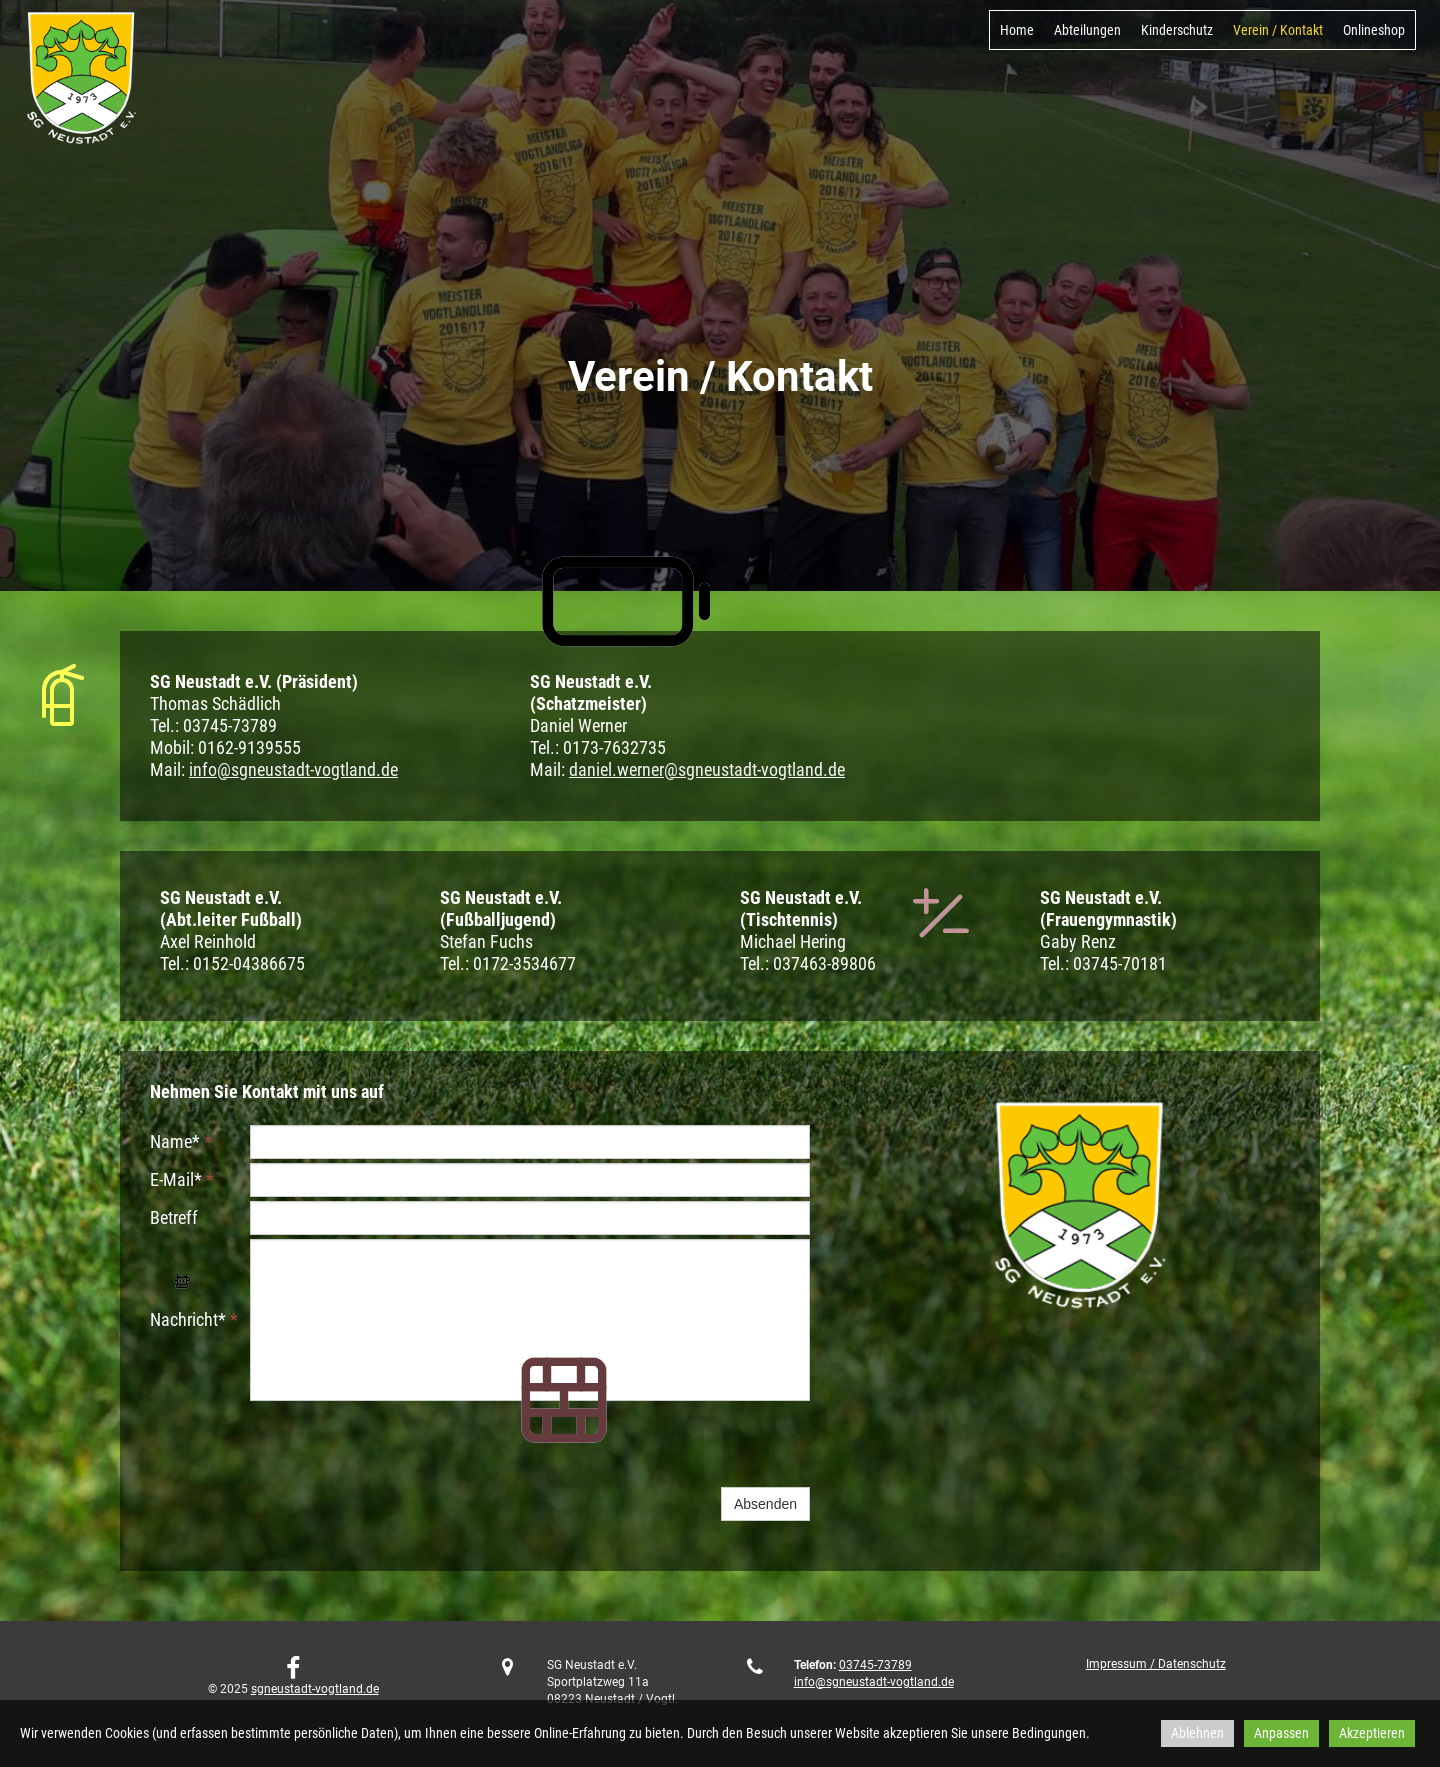  What do you see at coordinates (941, 916) in the screenshot?
I see `toggle between adding or subtracting values` at bounding box center [941, 916].